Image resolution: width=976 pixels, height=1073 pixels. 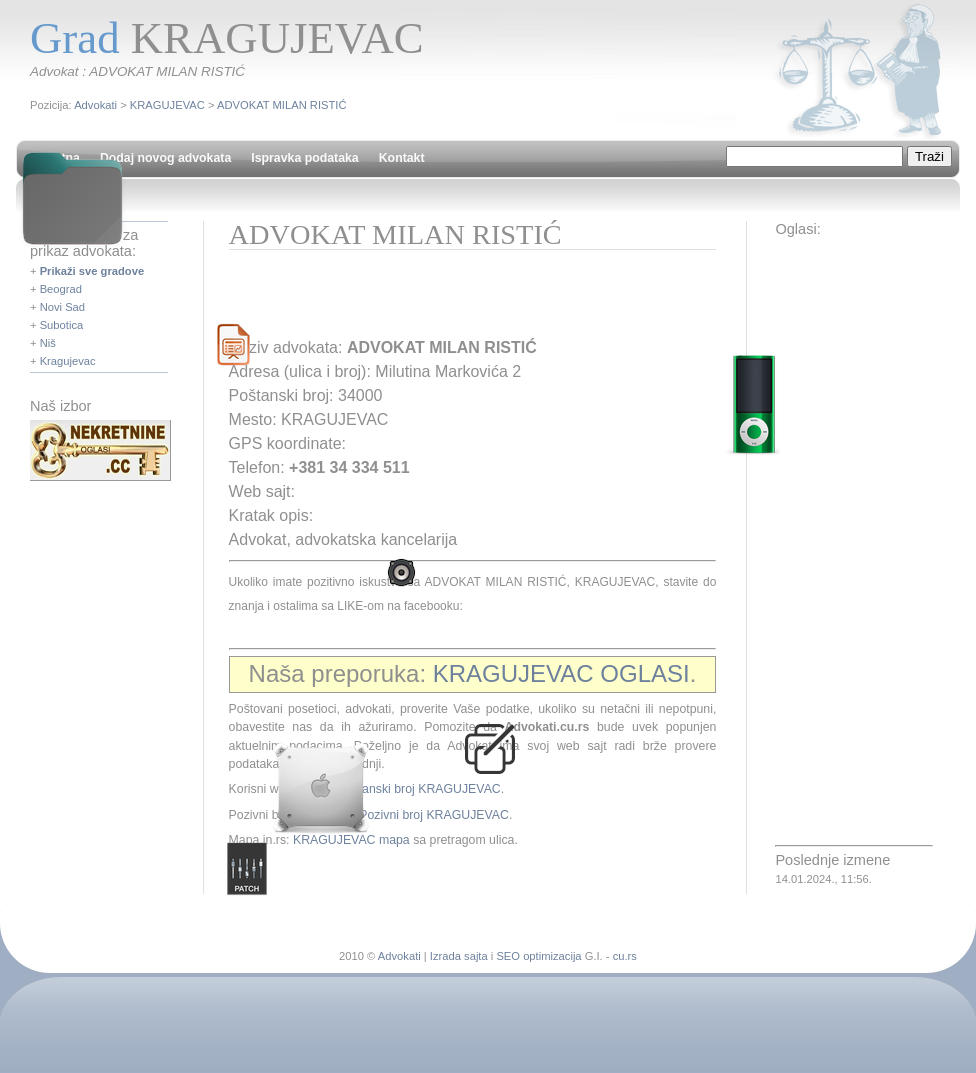 I want to click on iPod nano device in green, so click(x=753, y=405).